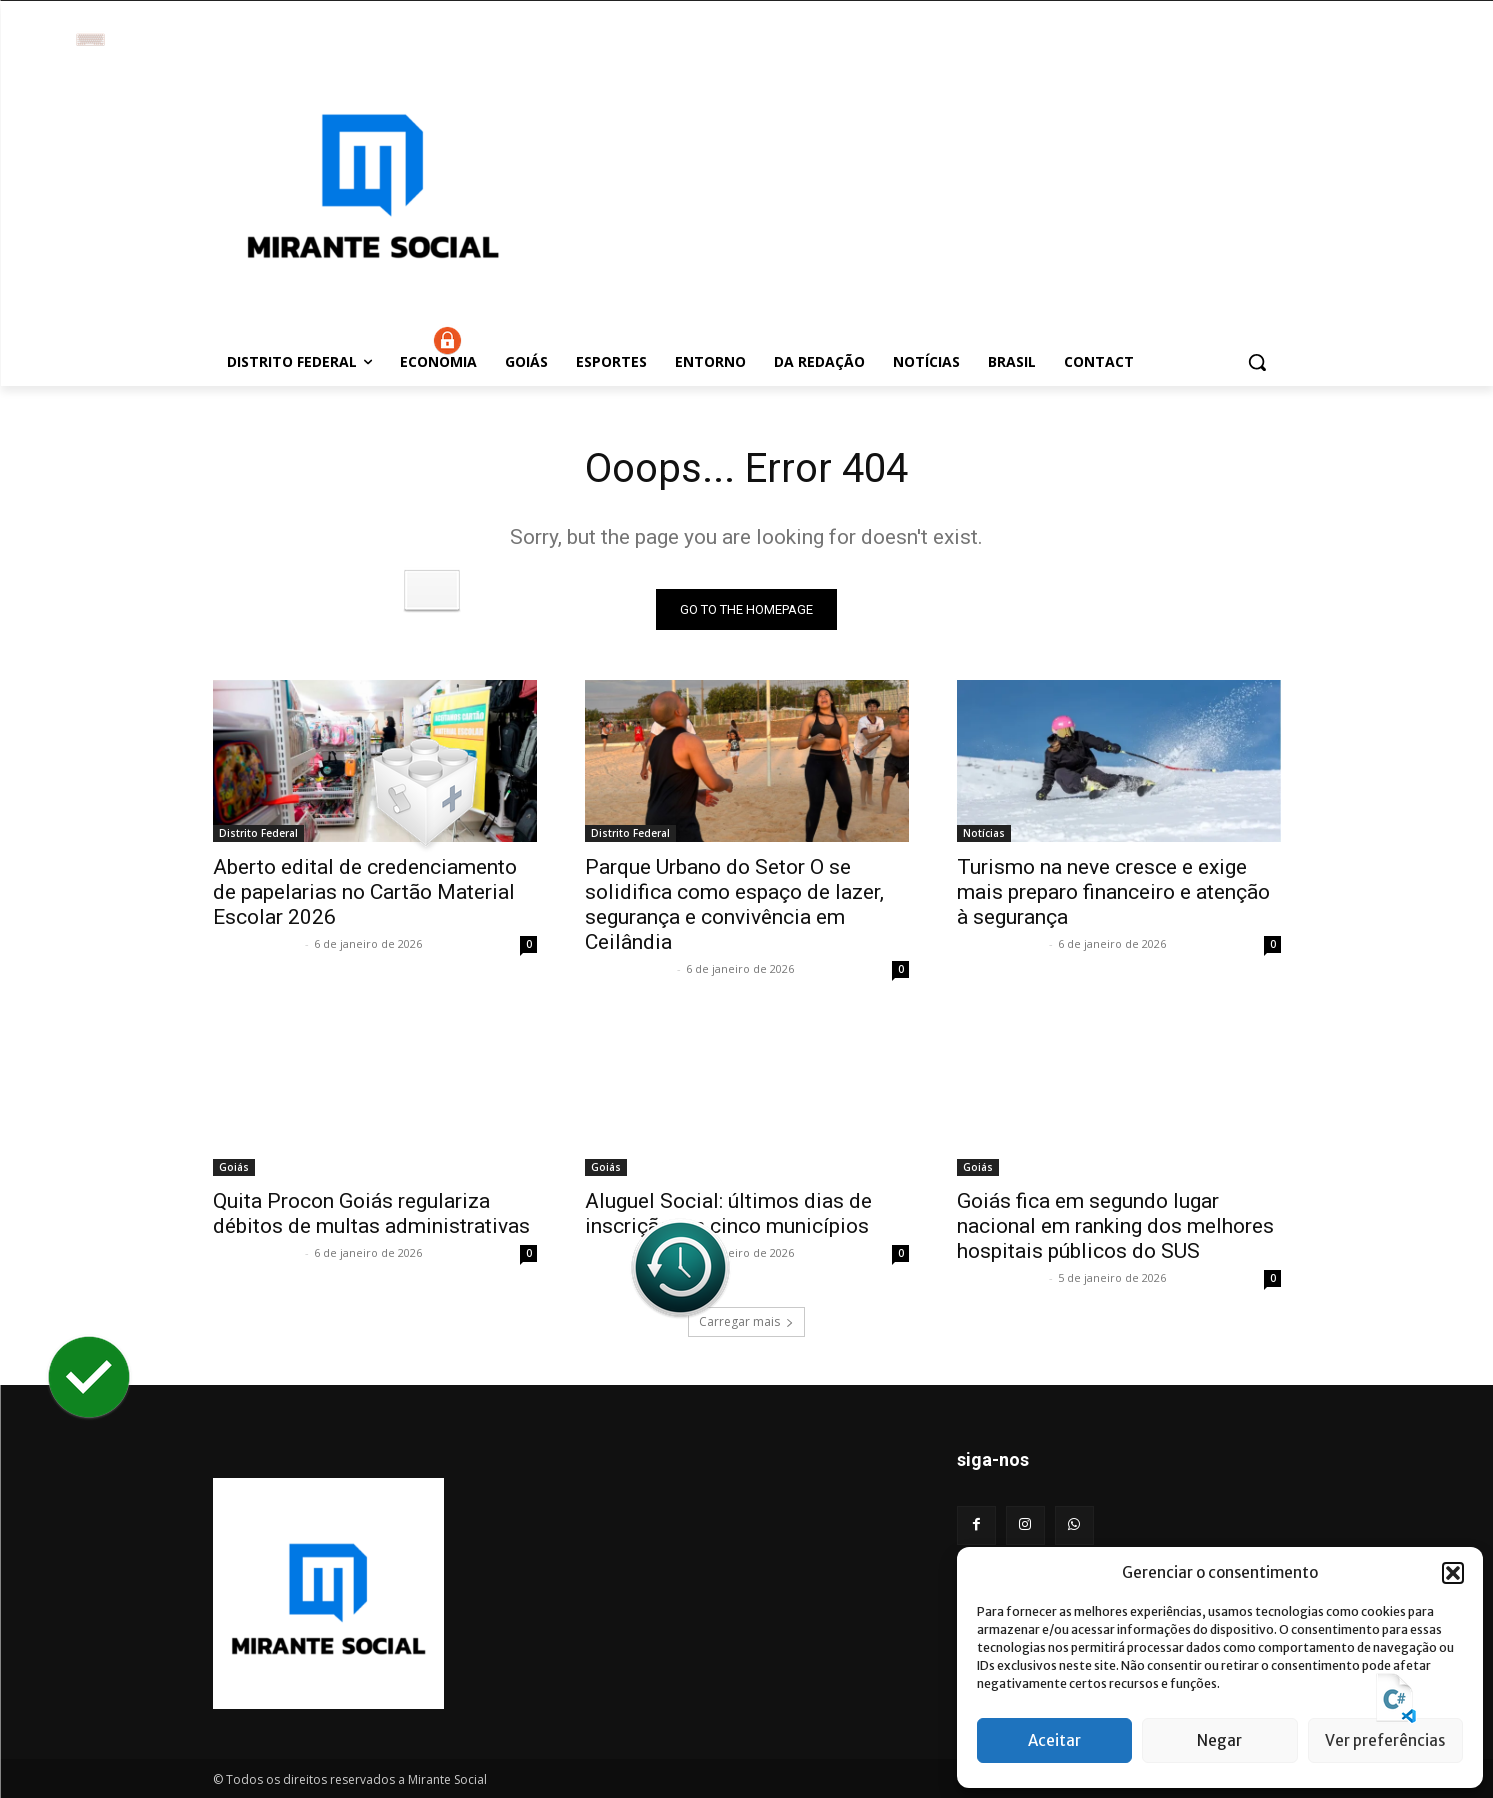  I want to click on scripting addition or plugin component for script editor, so click(425, 792).